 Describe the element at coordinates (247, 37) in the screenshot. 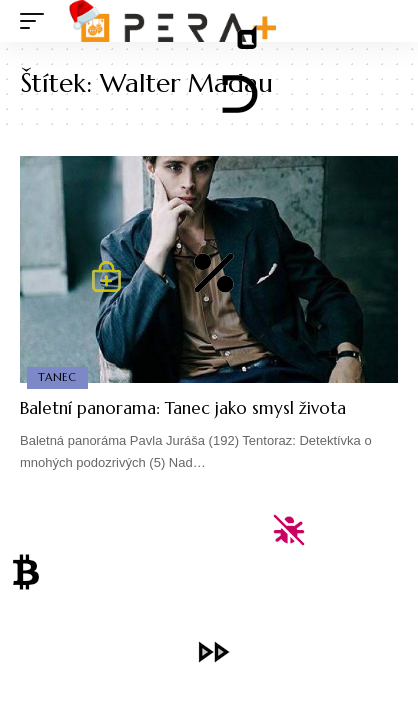

I see `dashcube brand logo` at that location.